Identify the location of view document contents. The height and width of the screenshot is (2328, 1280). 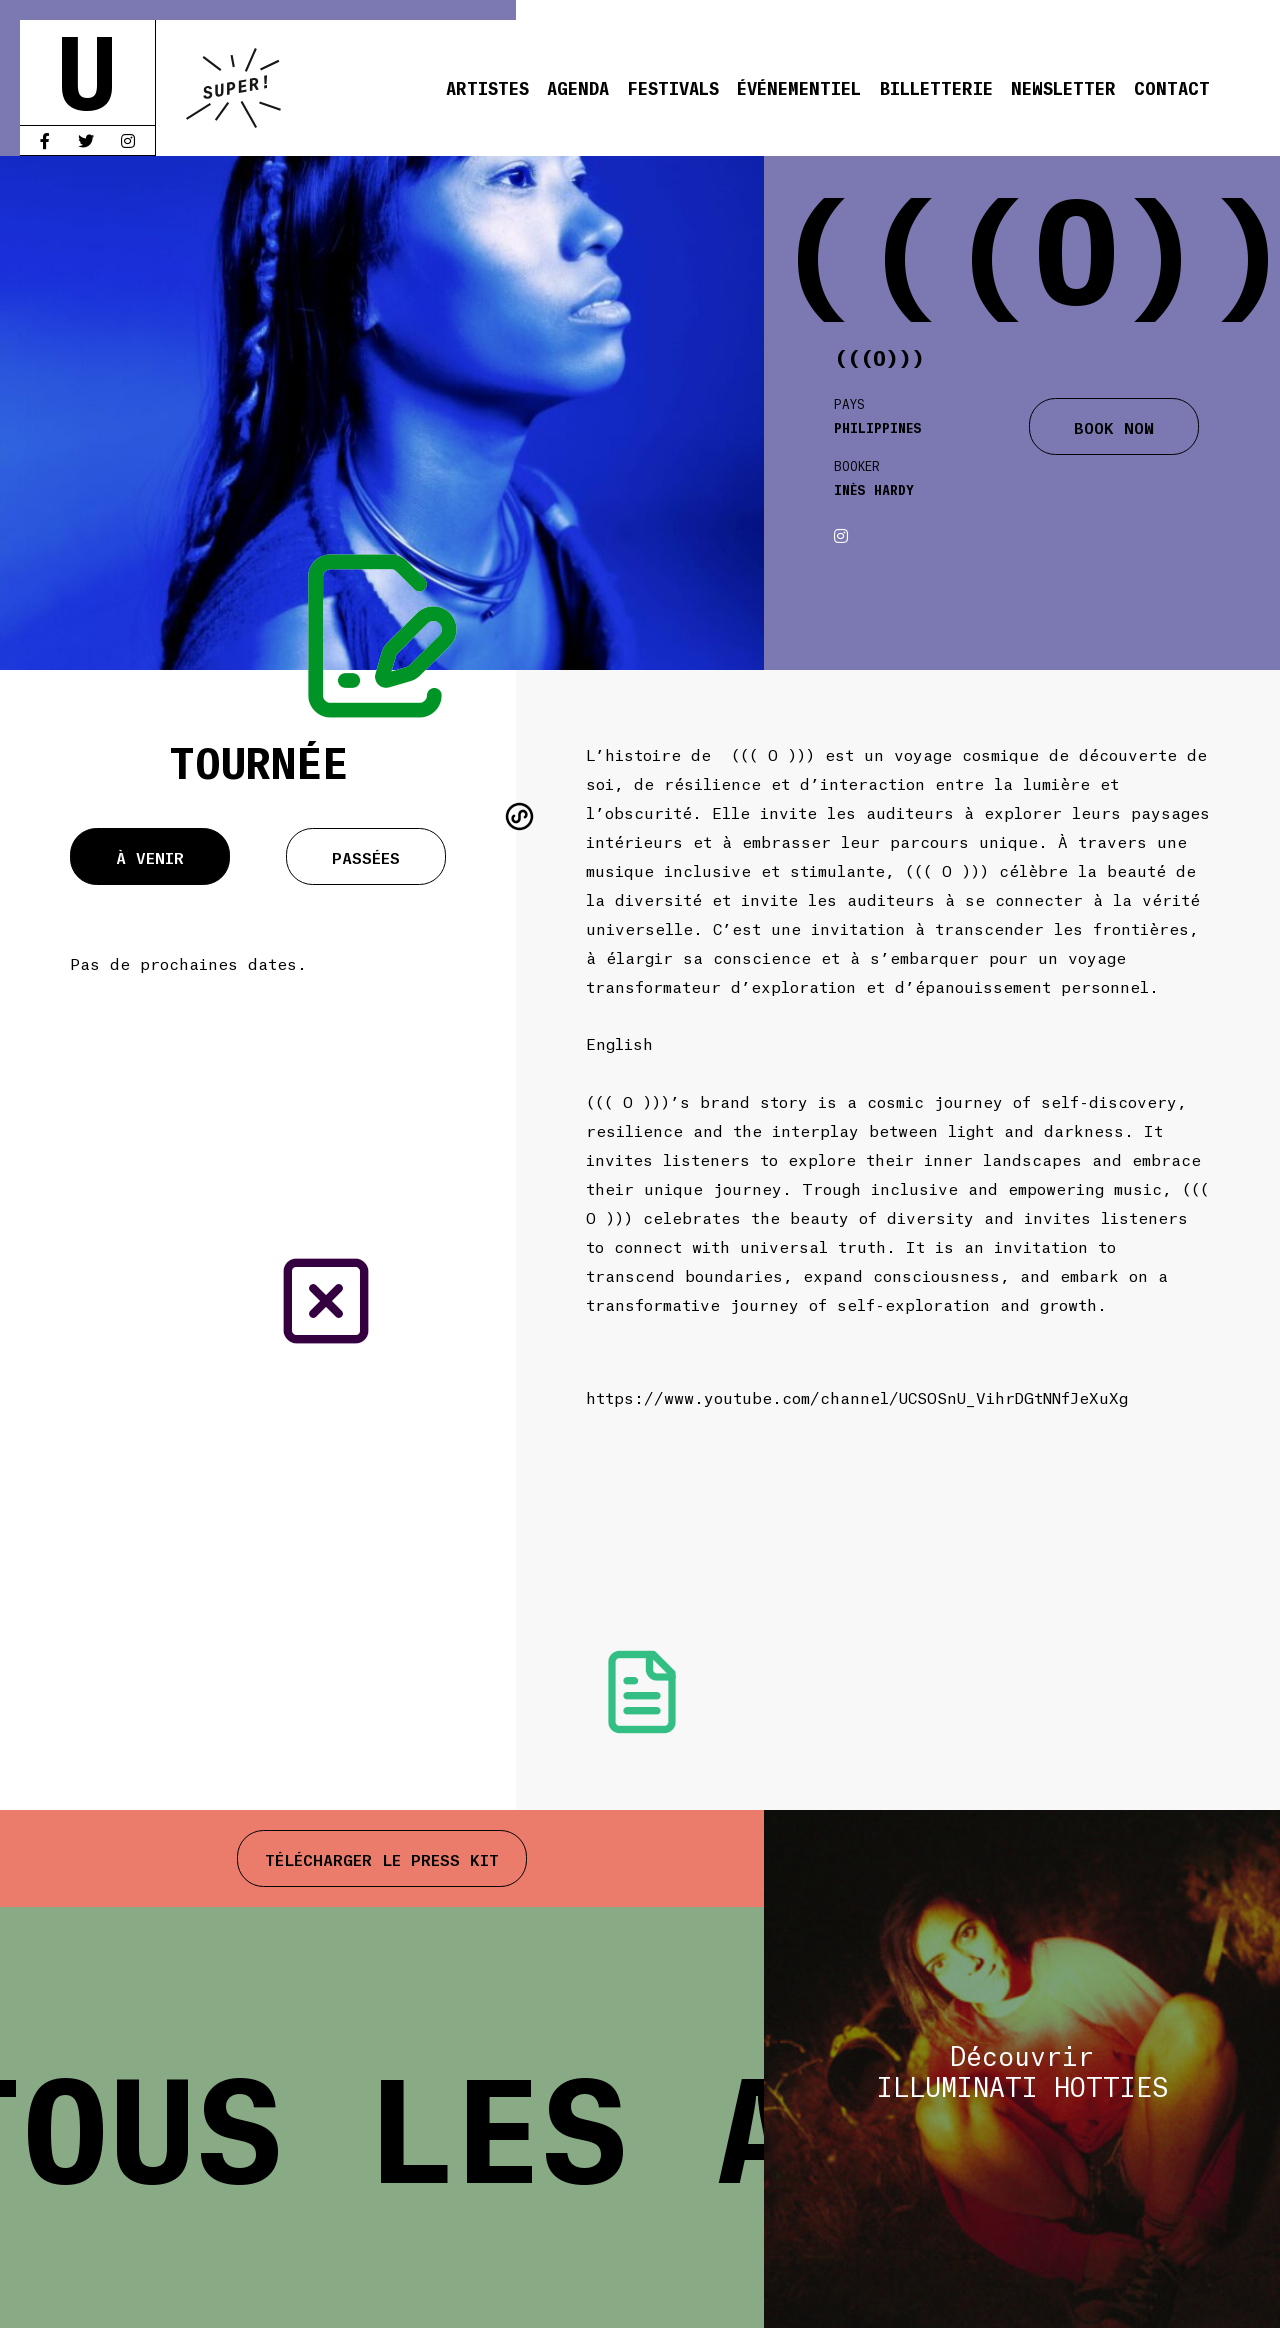
(642, 1692).